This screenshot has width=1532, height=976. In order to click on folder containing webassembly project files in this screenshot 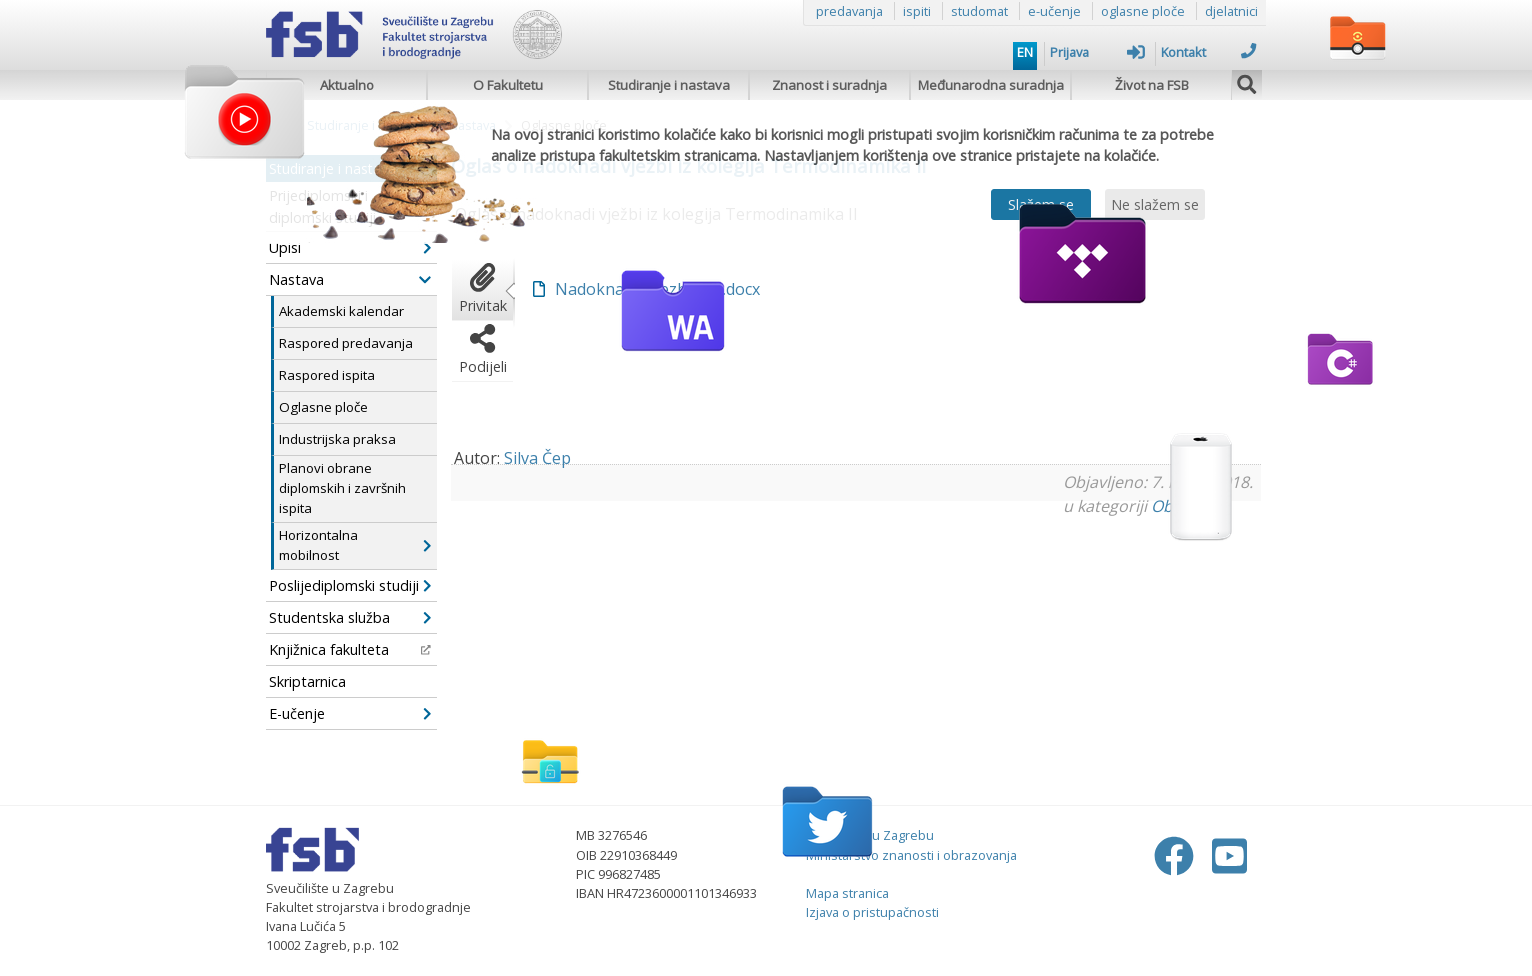, I will do `click(672, 313)`.